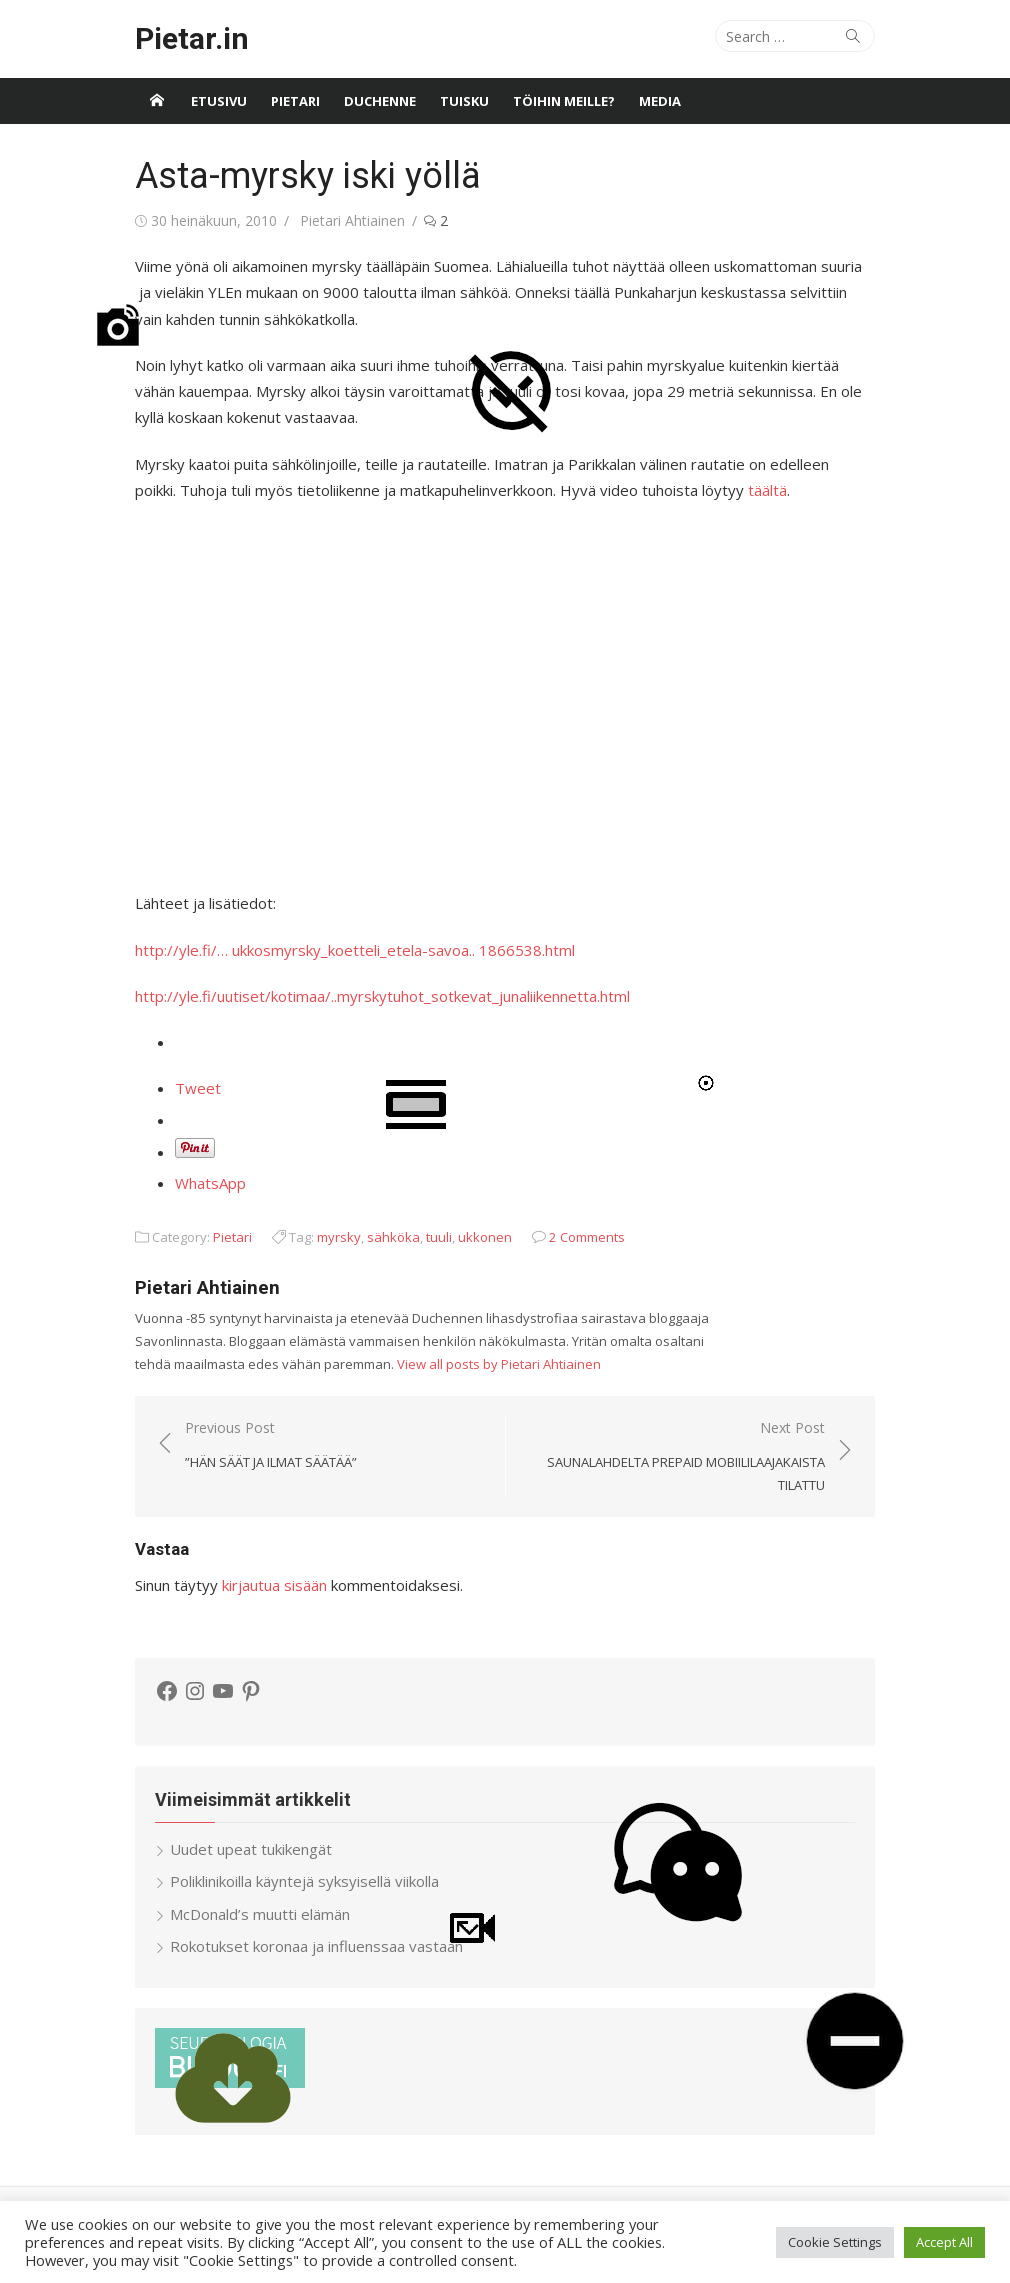 The width and height of the screenshot is (1010, 2283). Describe the element at coordinates (511, 390) in the screenshot. I see `indicates content is unpublished or hidden from public view` at that location.